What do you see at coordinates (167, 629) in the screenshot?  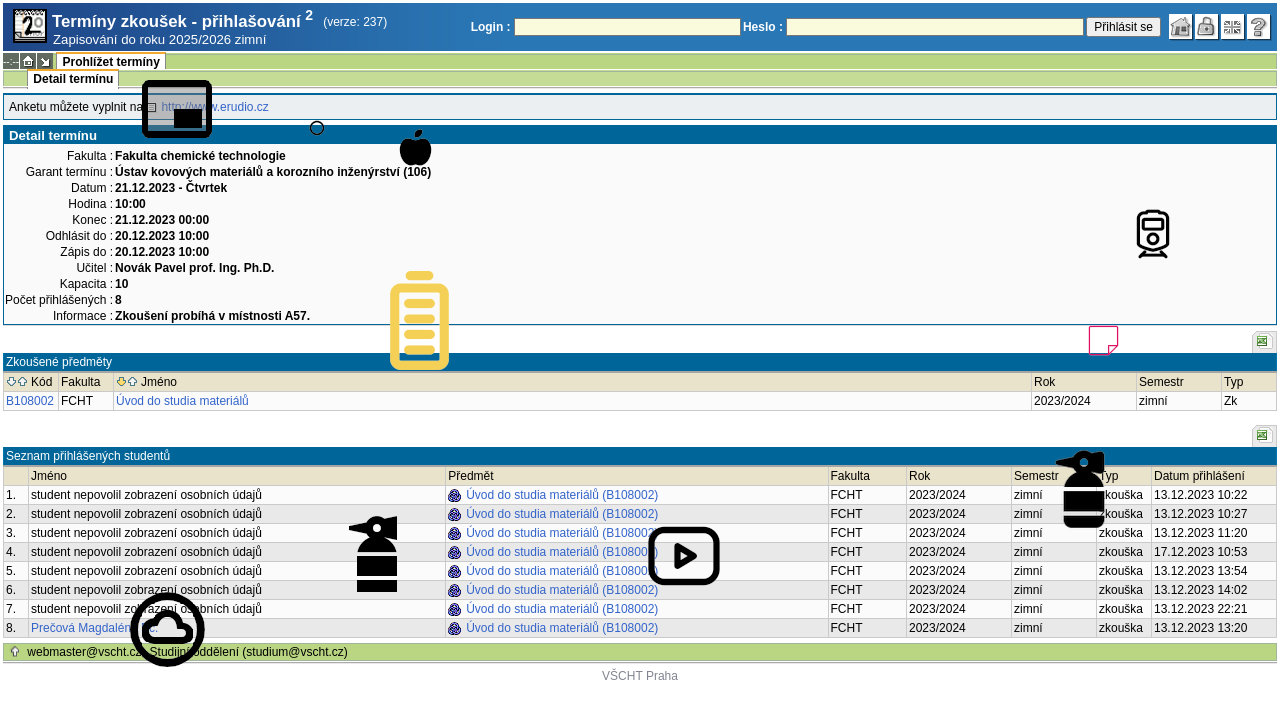 I see `access cloud storage` at bounding box center [167, 629].